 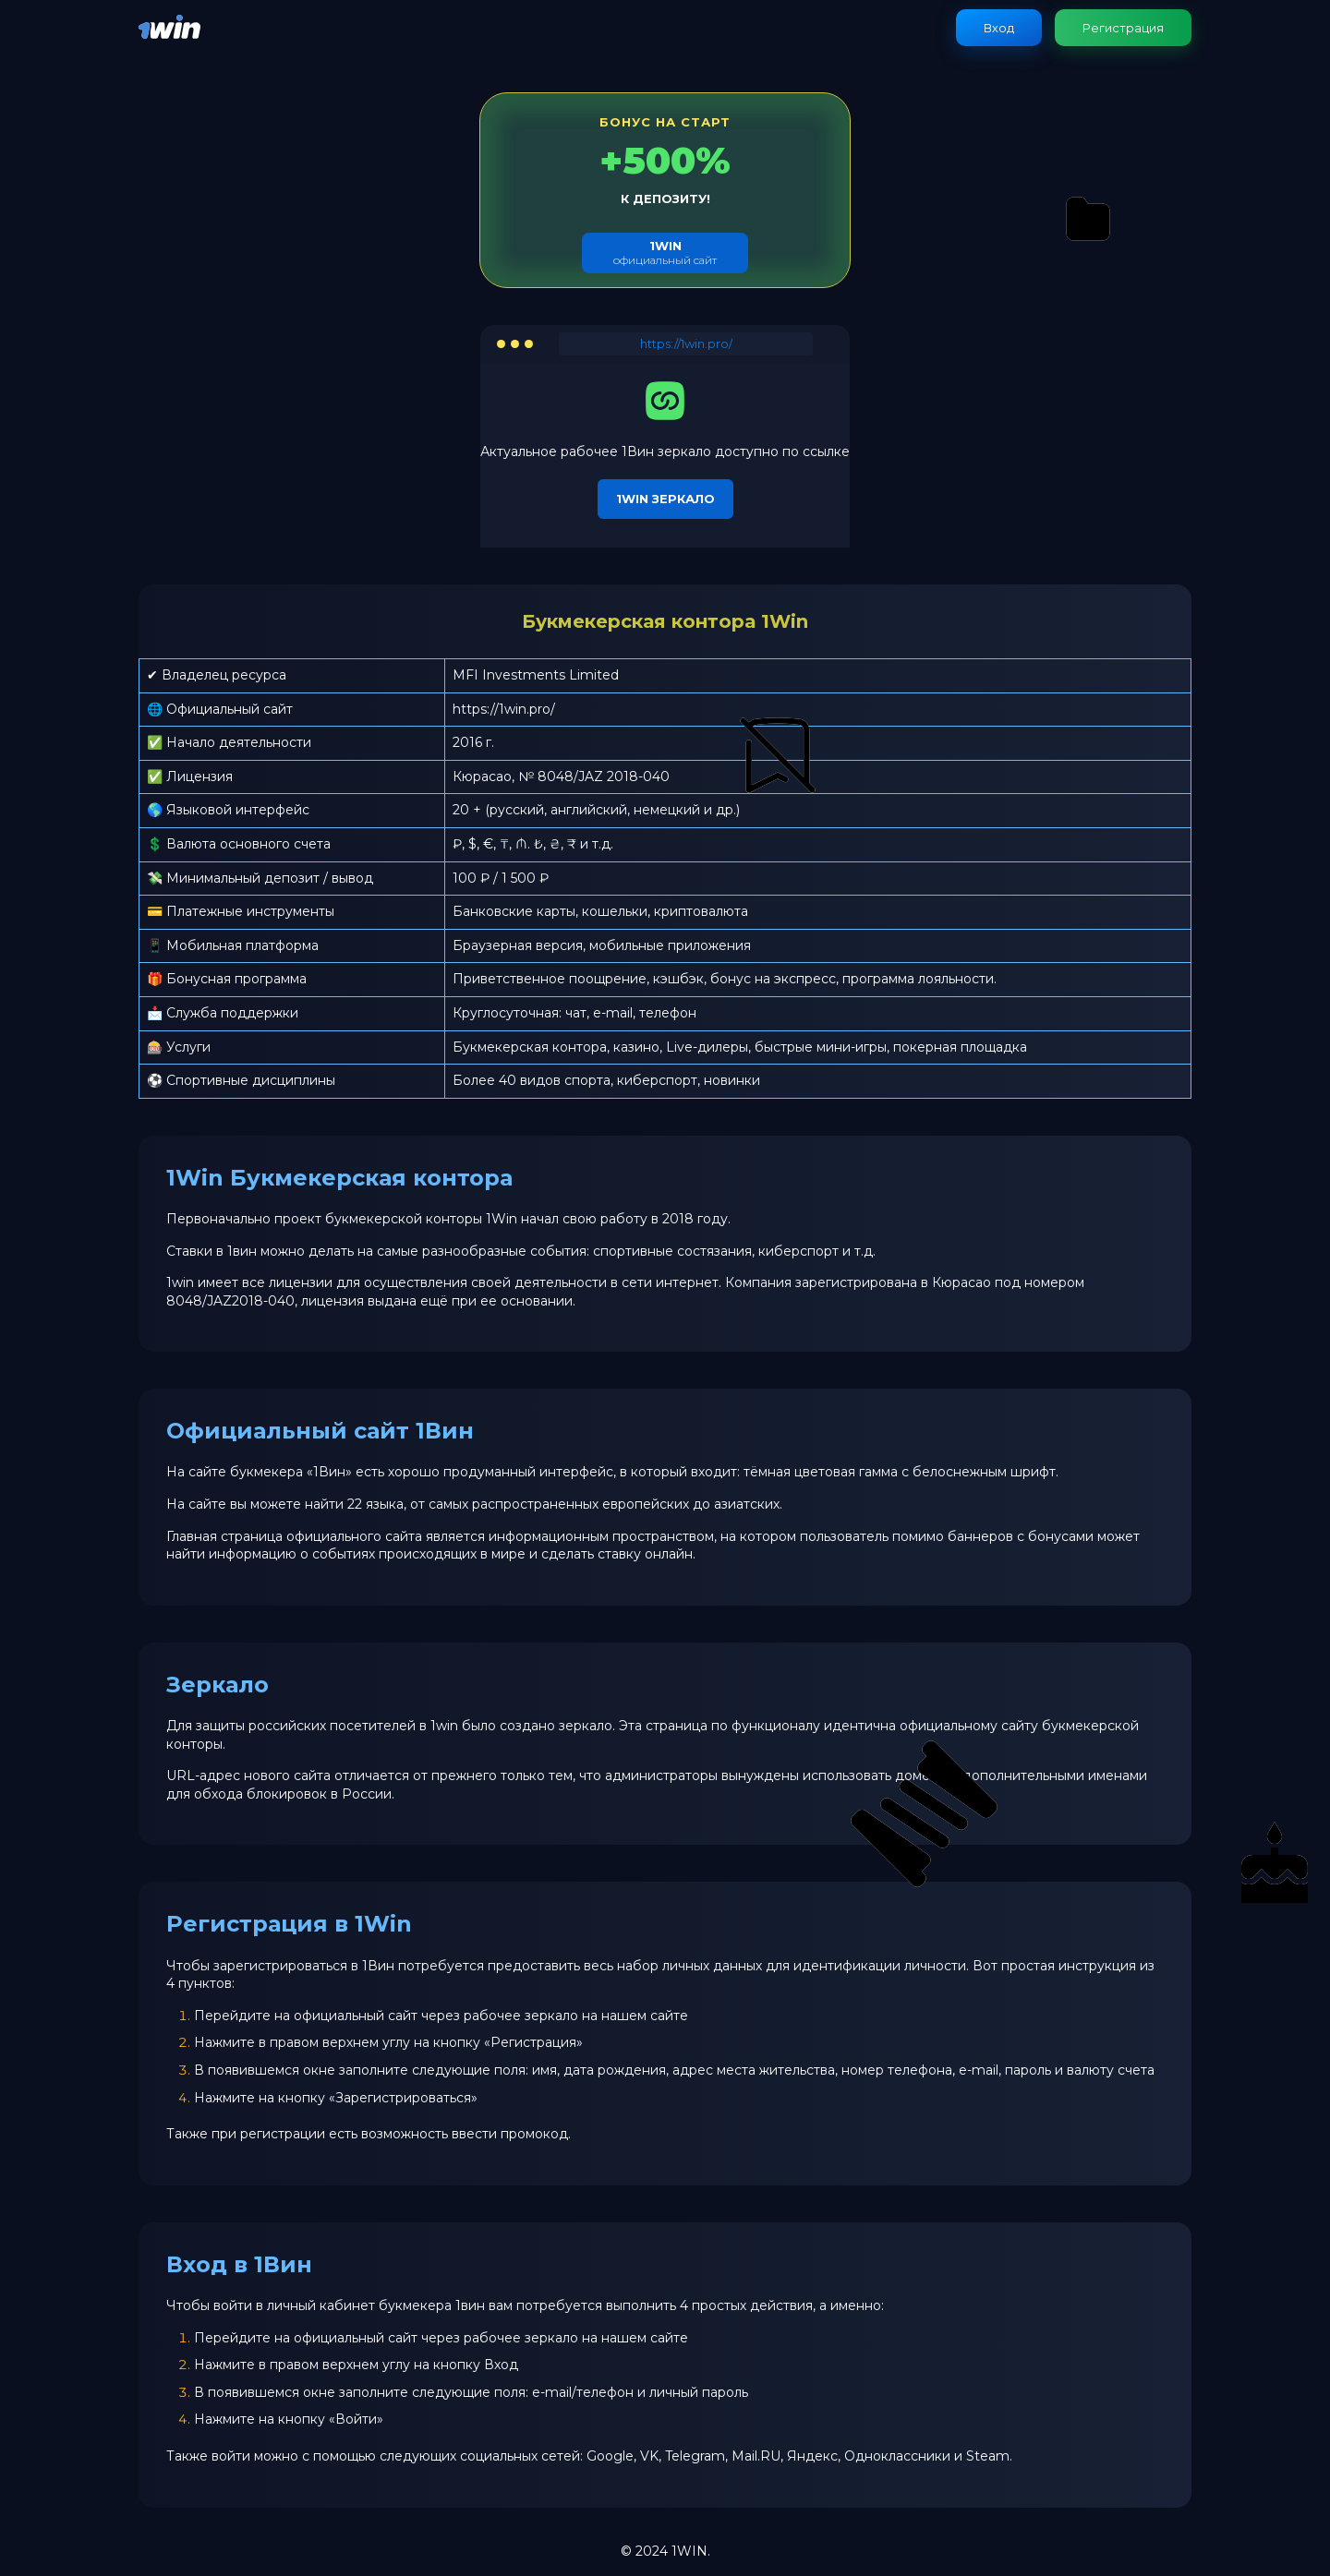 What do you see at coordinates (924, 1813) in the screenshot?
I see `open or view a thread` at bounding box center [924, 1813].